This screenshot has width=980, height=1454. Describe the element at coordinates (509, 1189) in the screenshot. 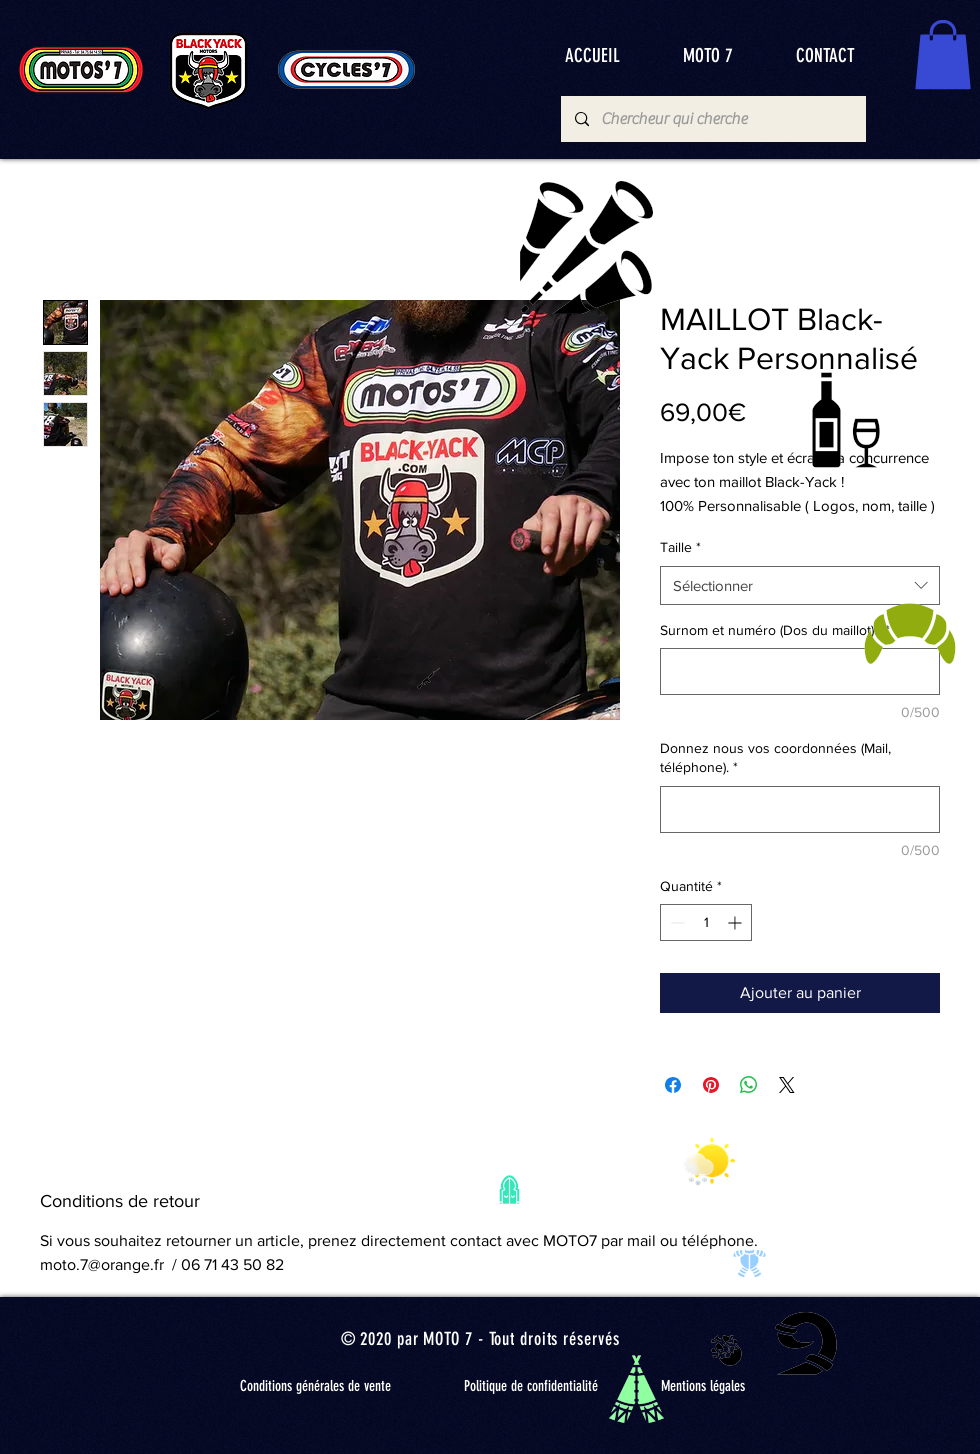

I see `enter a palace or themed location` at that location.